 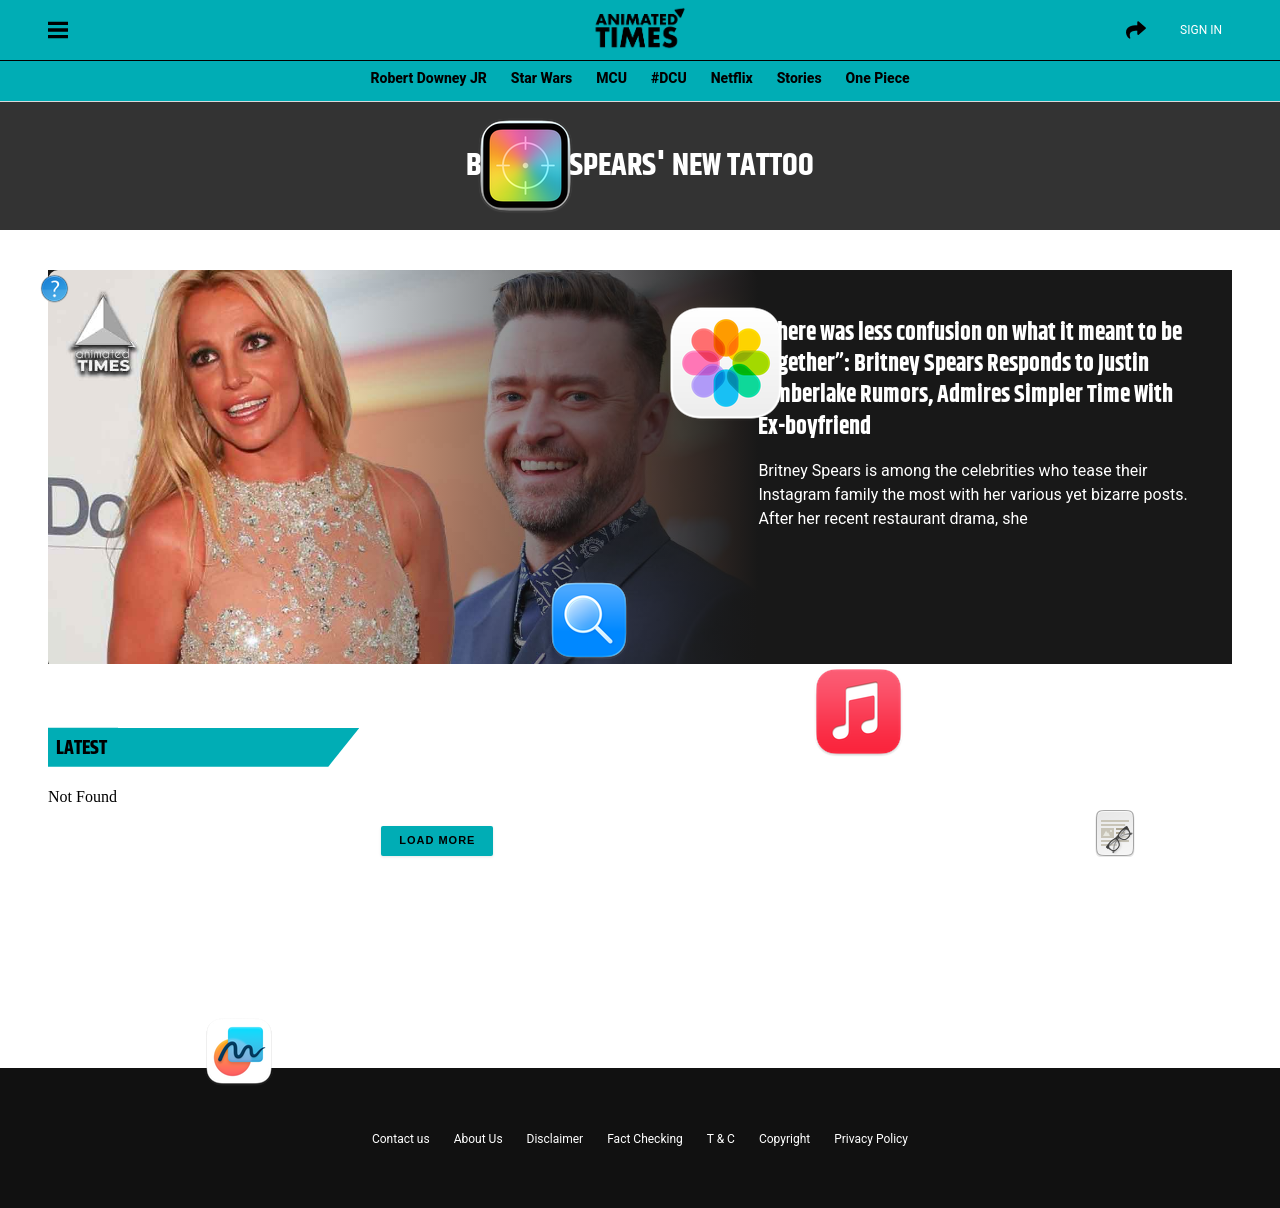 I want to click on open help center or documentation, so click(x=54, y=288).